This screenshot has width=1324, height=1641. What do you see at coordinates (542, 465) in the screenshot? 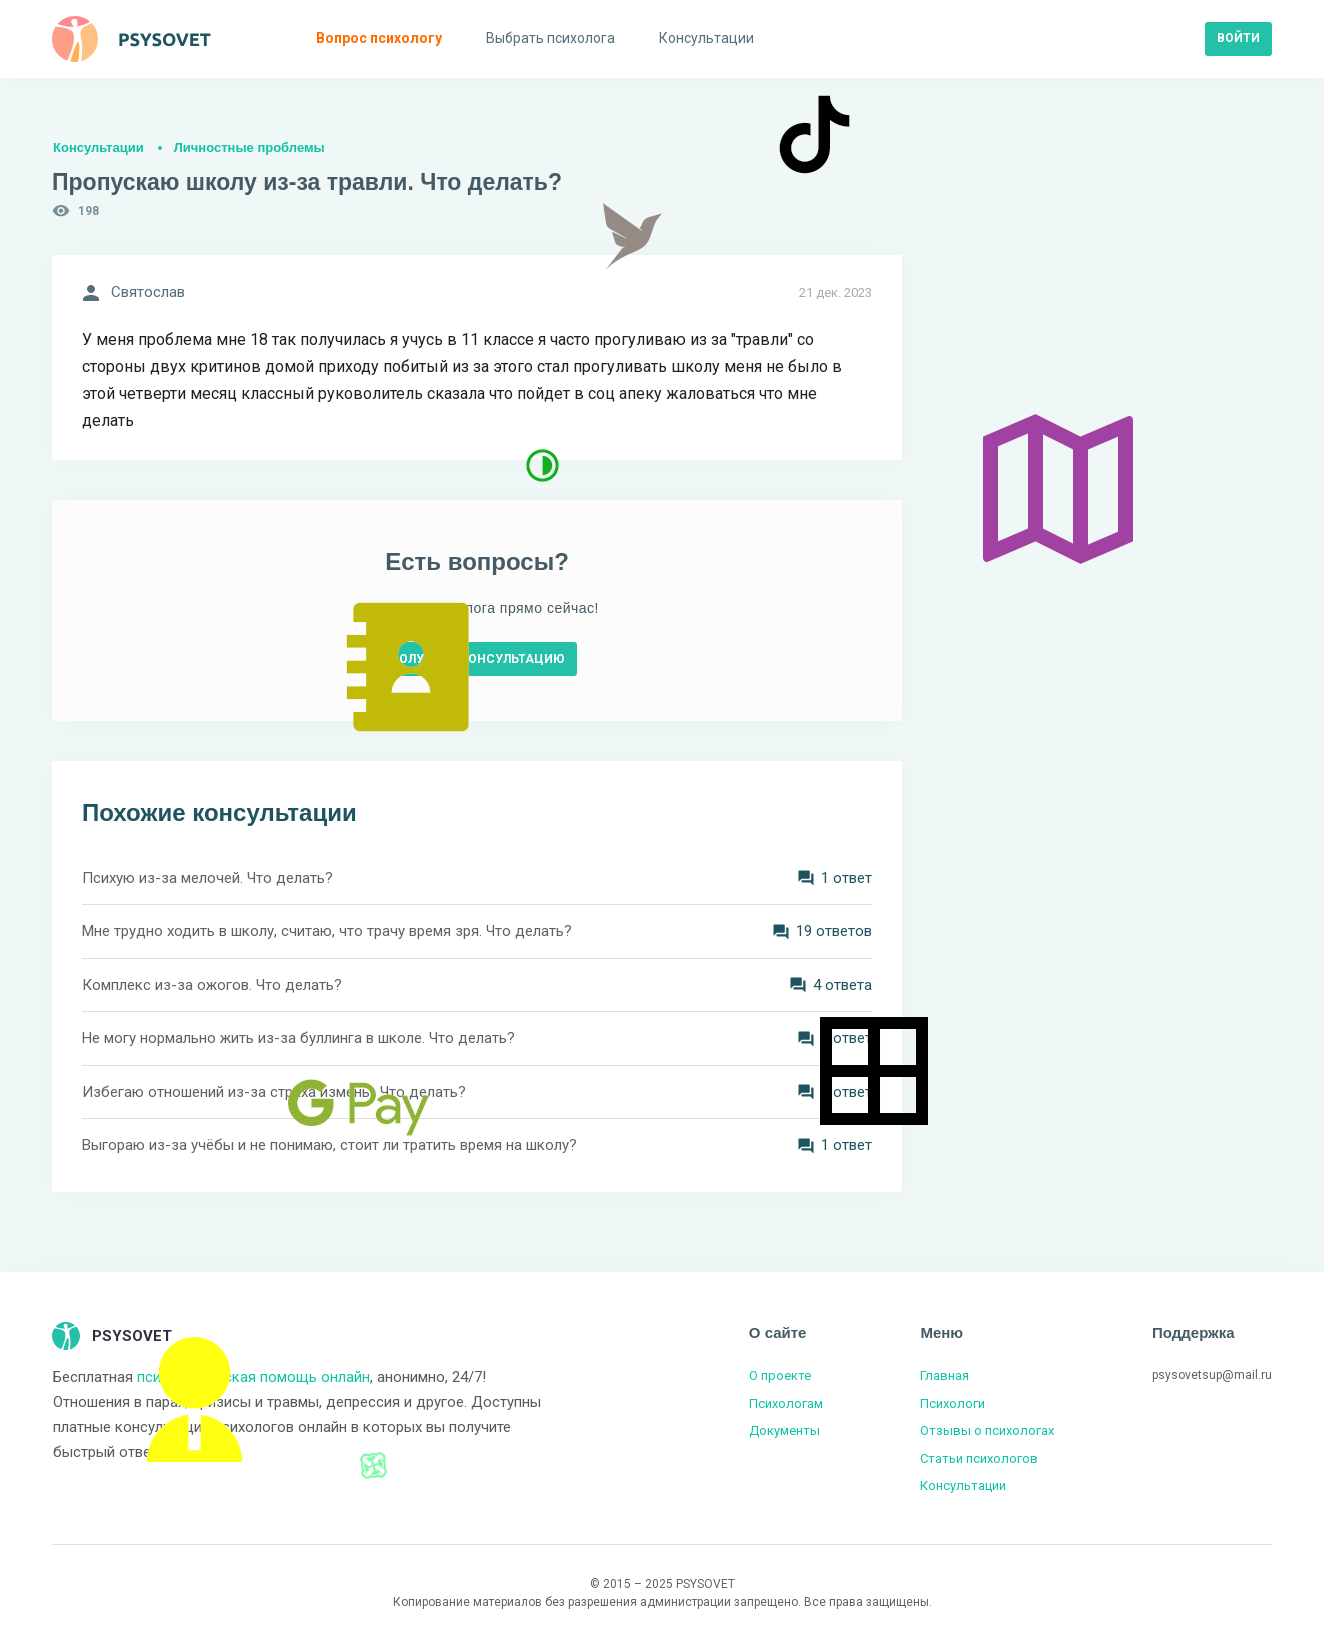
I see `adjust display contrast settings` at bounding box center [542, 465].